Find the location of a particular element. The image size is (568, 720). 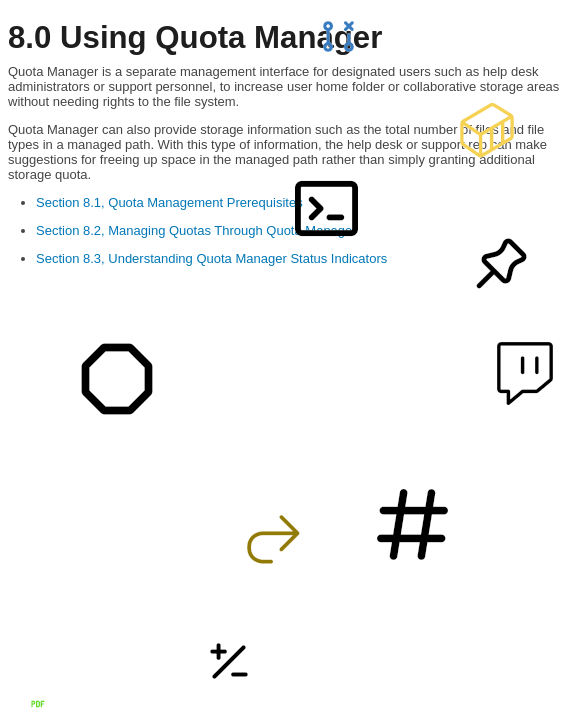

indicates a closed or rejected pull request is located at coordinates (338, 36).